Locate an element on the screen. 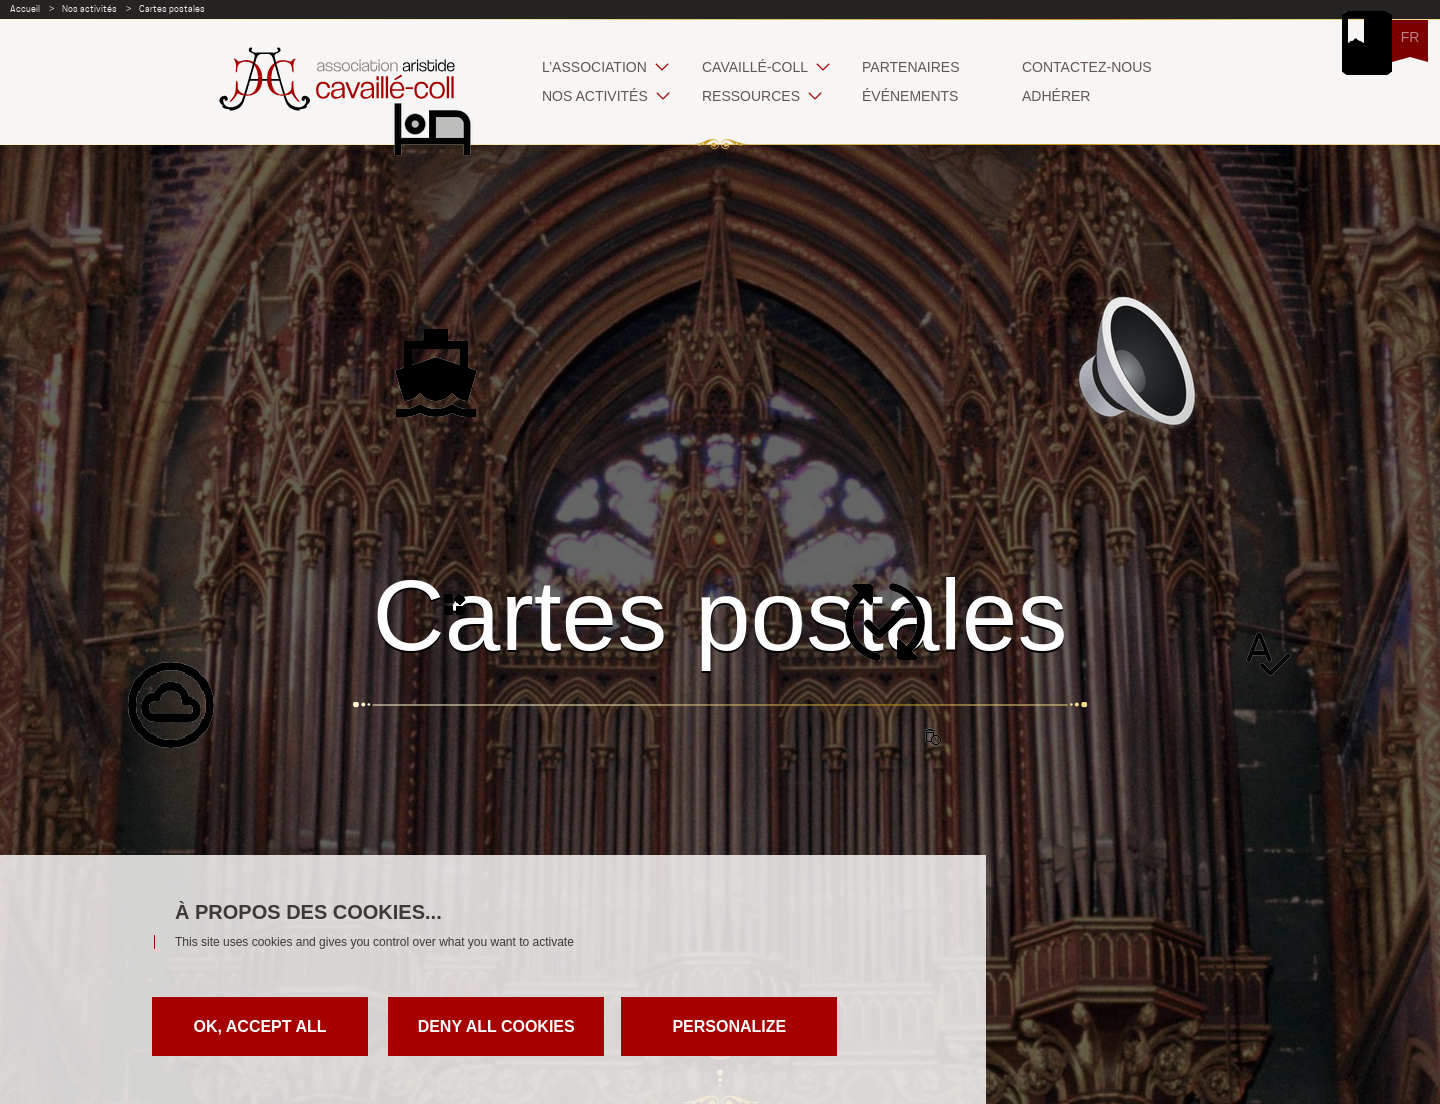 This screenshot has height=1104, width=1440. enable spellcheck or grammar checking is located at coordinates (1267, 653).